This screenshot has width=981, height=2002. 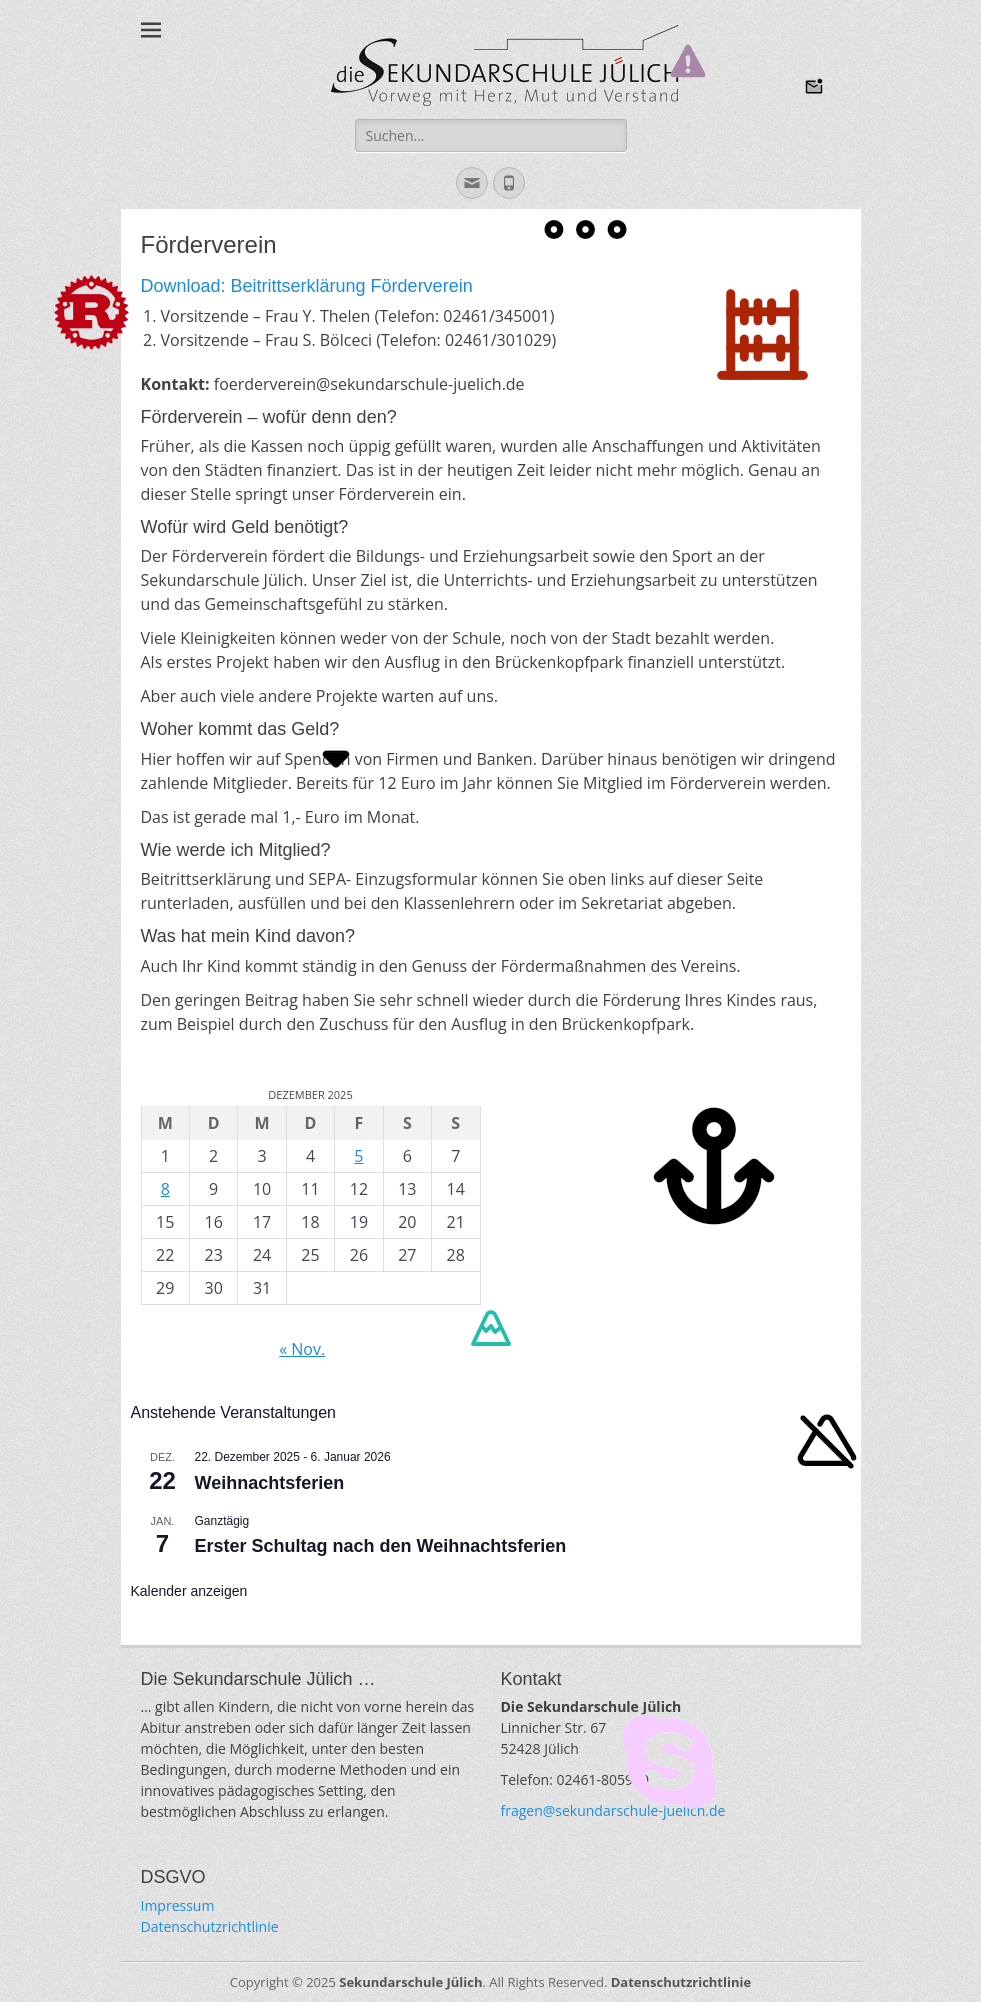 What do you see at coordinates (669, 1761) in the screenshot?
I see `open Skype app` at bounding box center [669, 1761].